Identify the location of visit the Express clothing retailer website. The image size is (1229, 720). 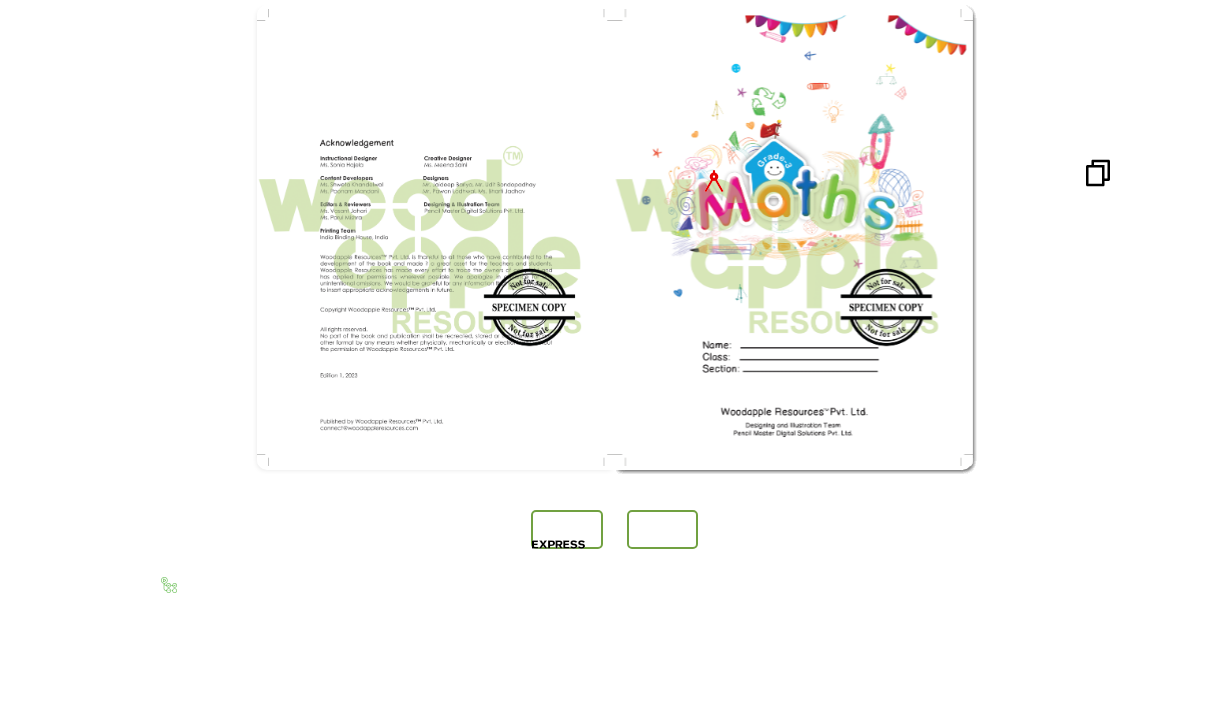
(558, 544).